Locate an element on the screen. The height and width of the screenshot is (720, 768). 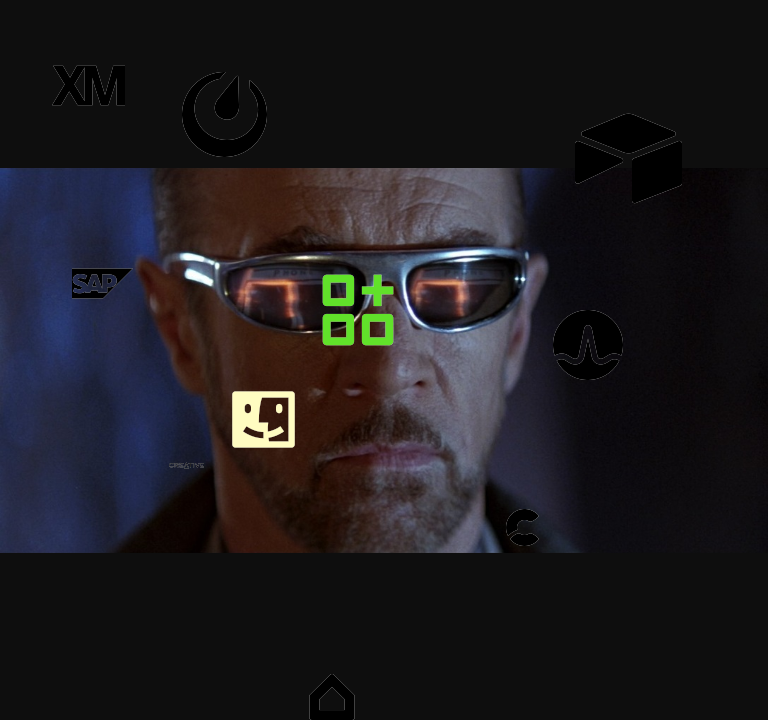
elastic cloud logo is located at coordinates (522, 527).